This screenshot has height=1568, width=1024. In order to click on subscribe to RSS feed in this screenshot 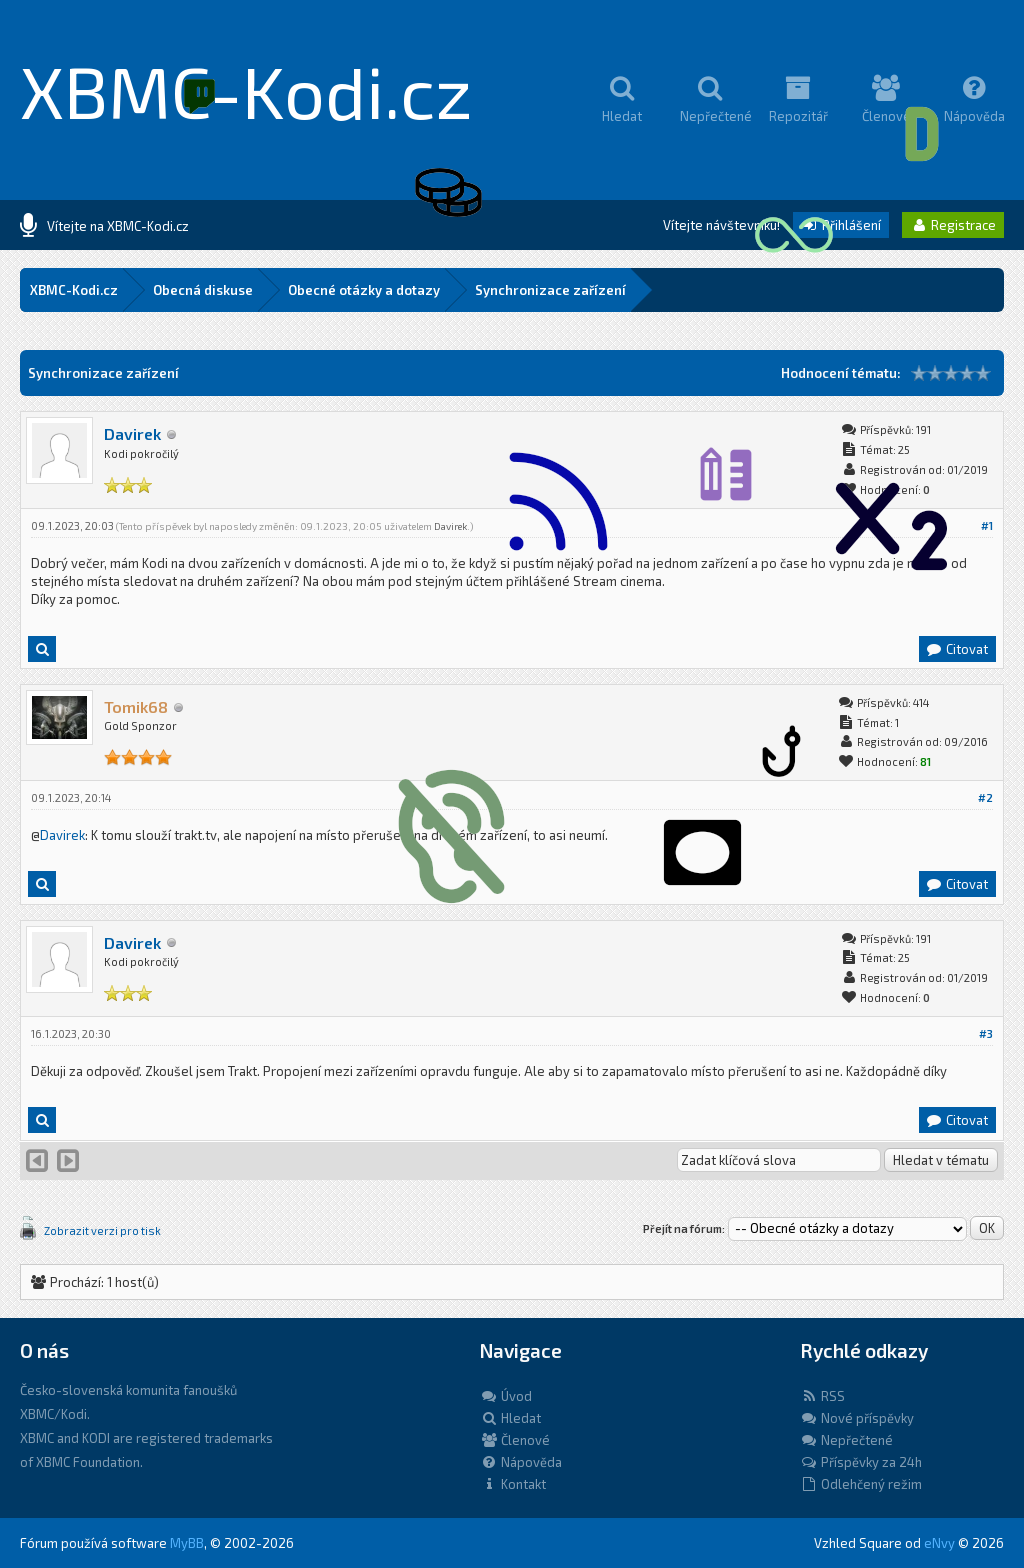, I will do `click(551, 508)`.